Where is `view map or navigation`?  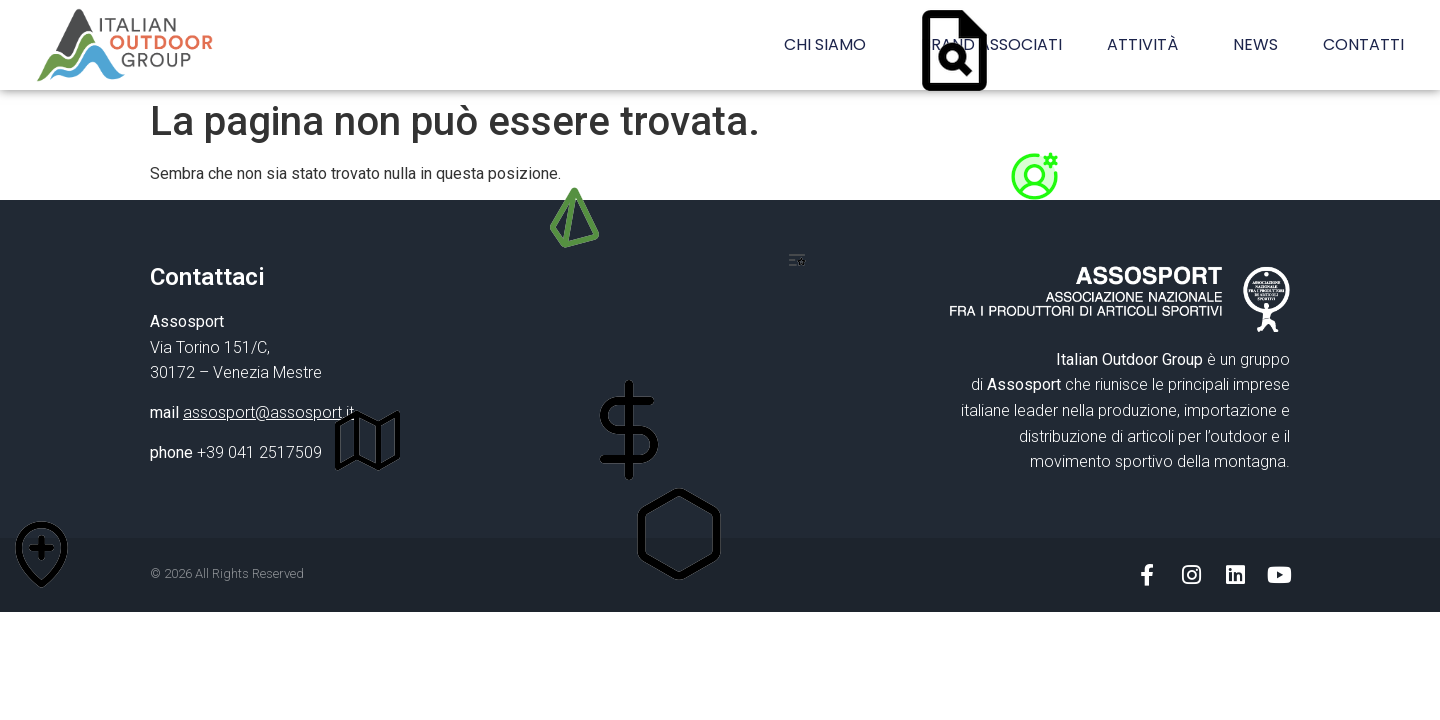 view map or navigation is located at coordinates (367, 440).